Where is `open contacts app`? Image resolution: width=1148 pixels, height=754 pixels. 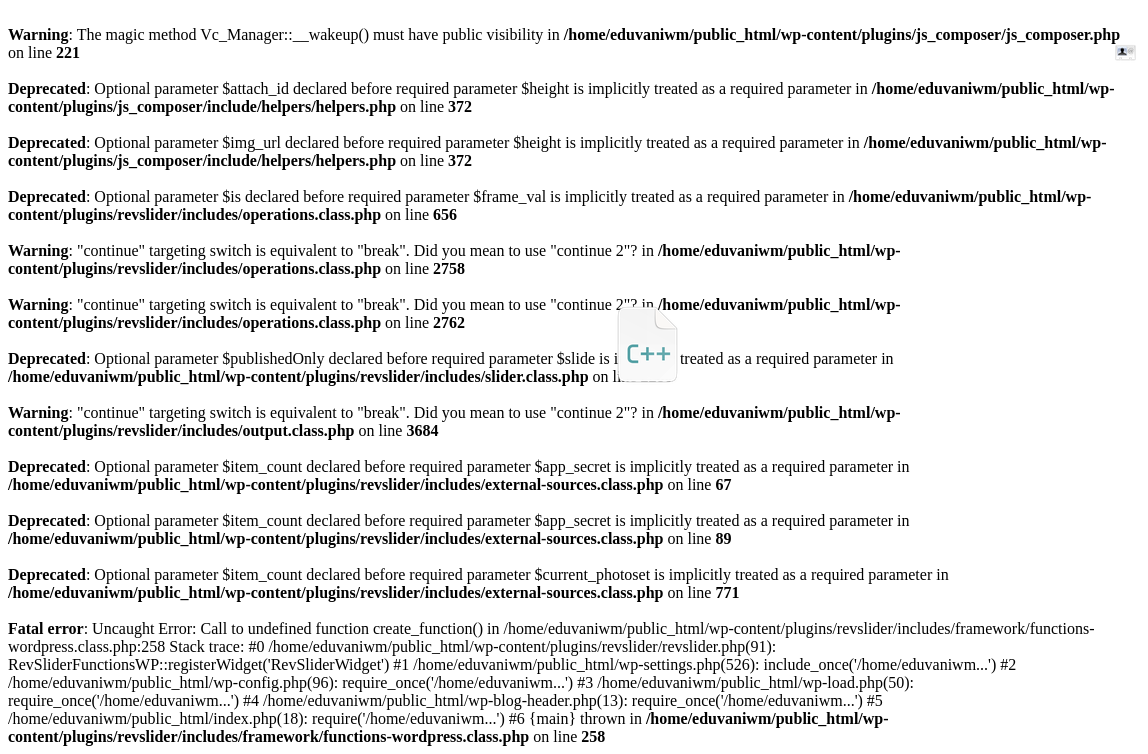
open contacts app is located at coordinates (1125, 52).